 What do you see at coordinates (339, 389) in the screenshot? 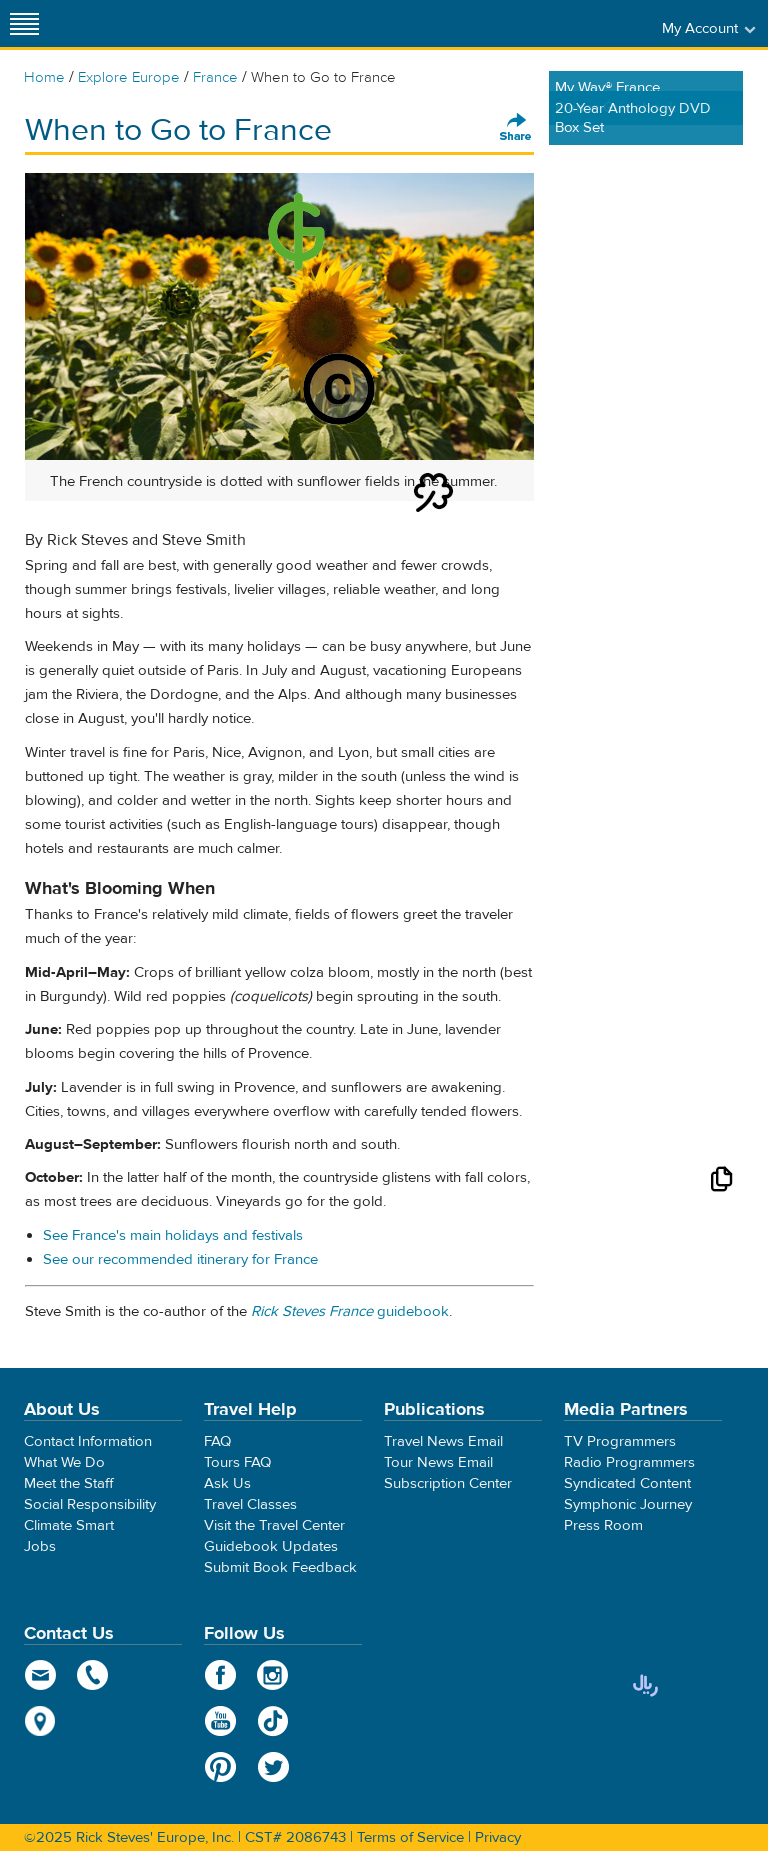
I see `indicates copyrighted content` at bounding box center [339, 389].